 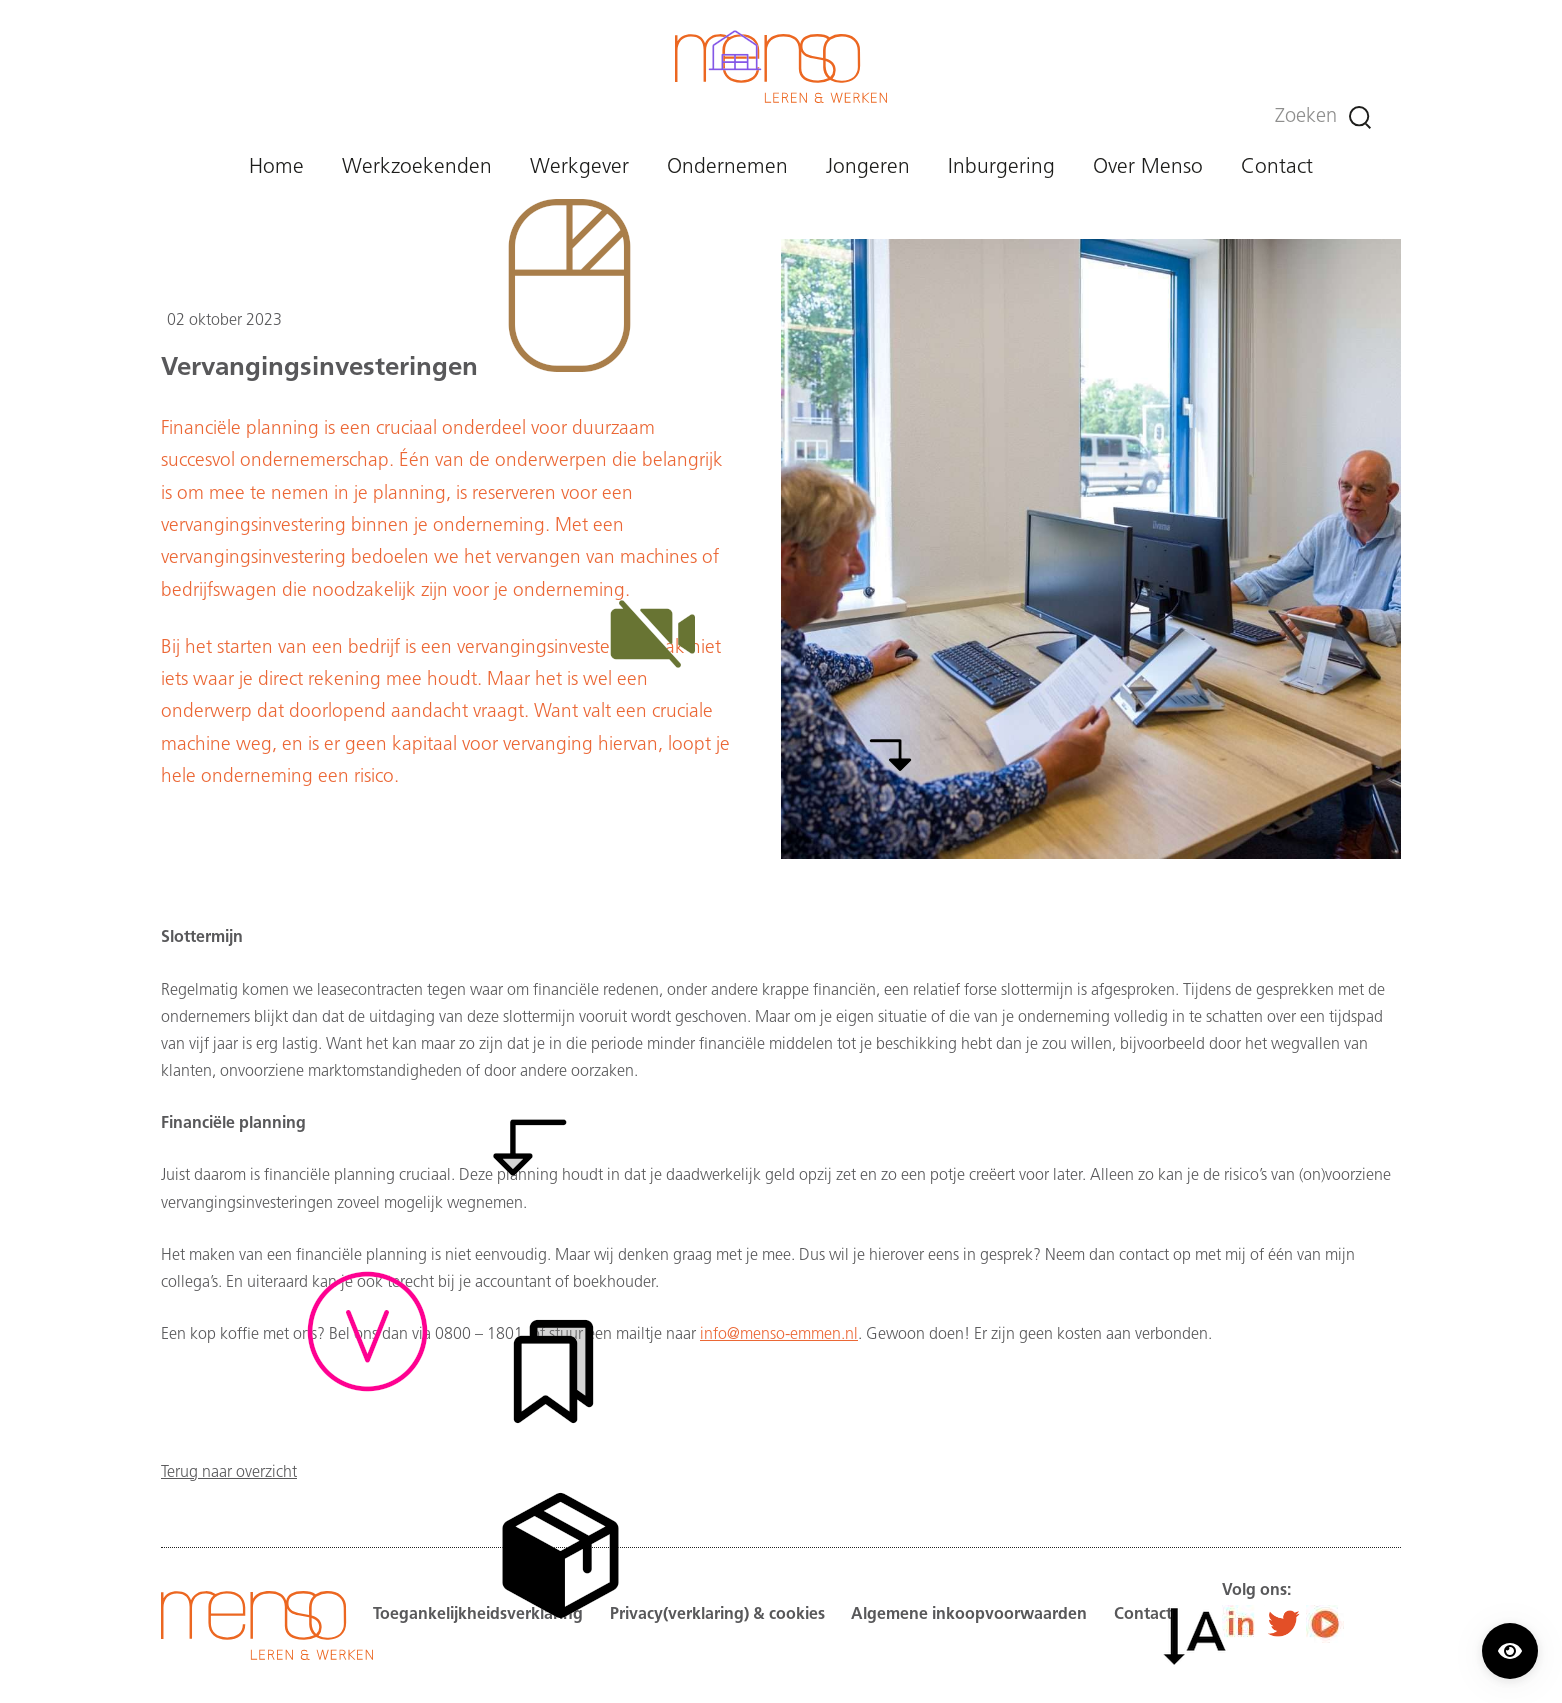 I want to click on right-click action indicator, so click(x=569, y=285).